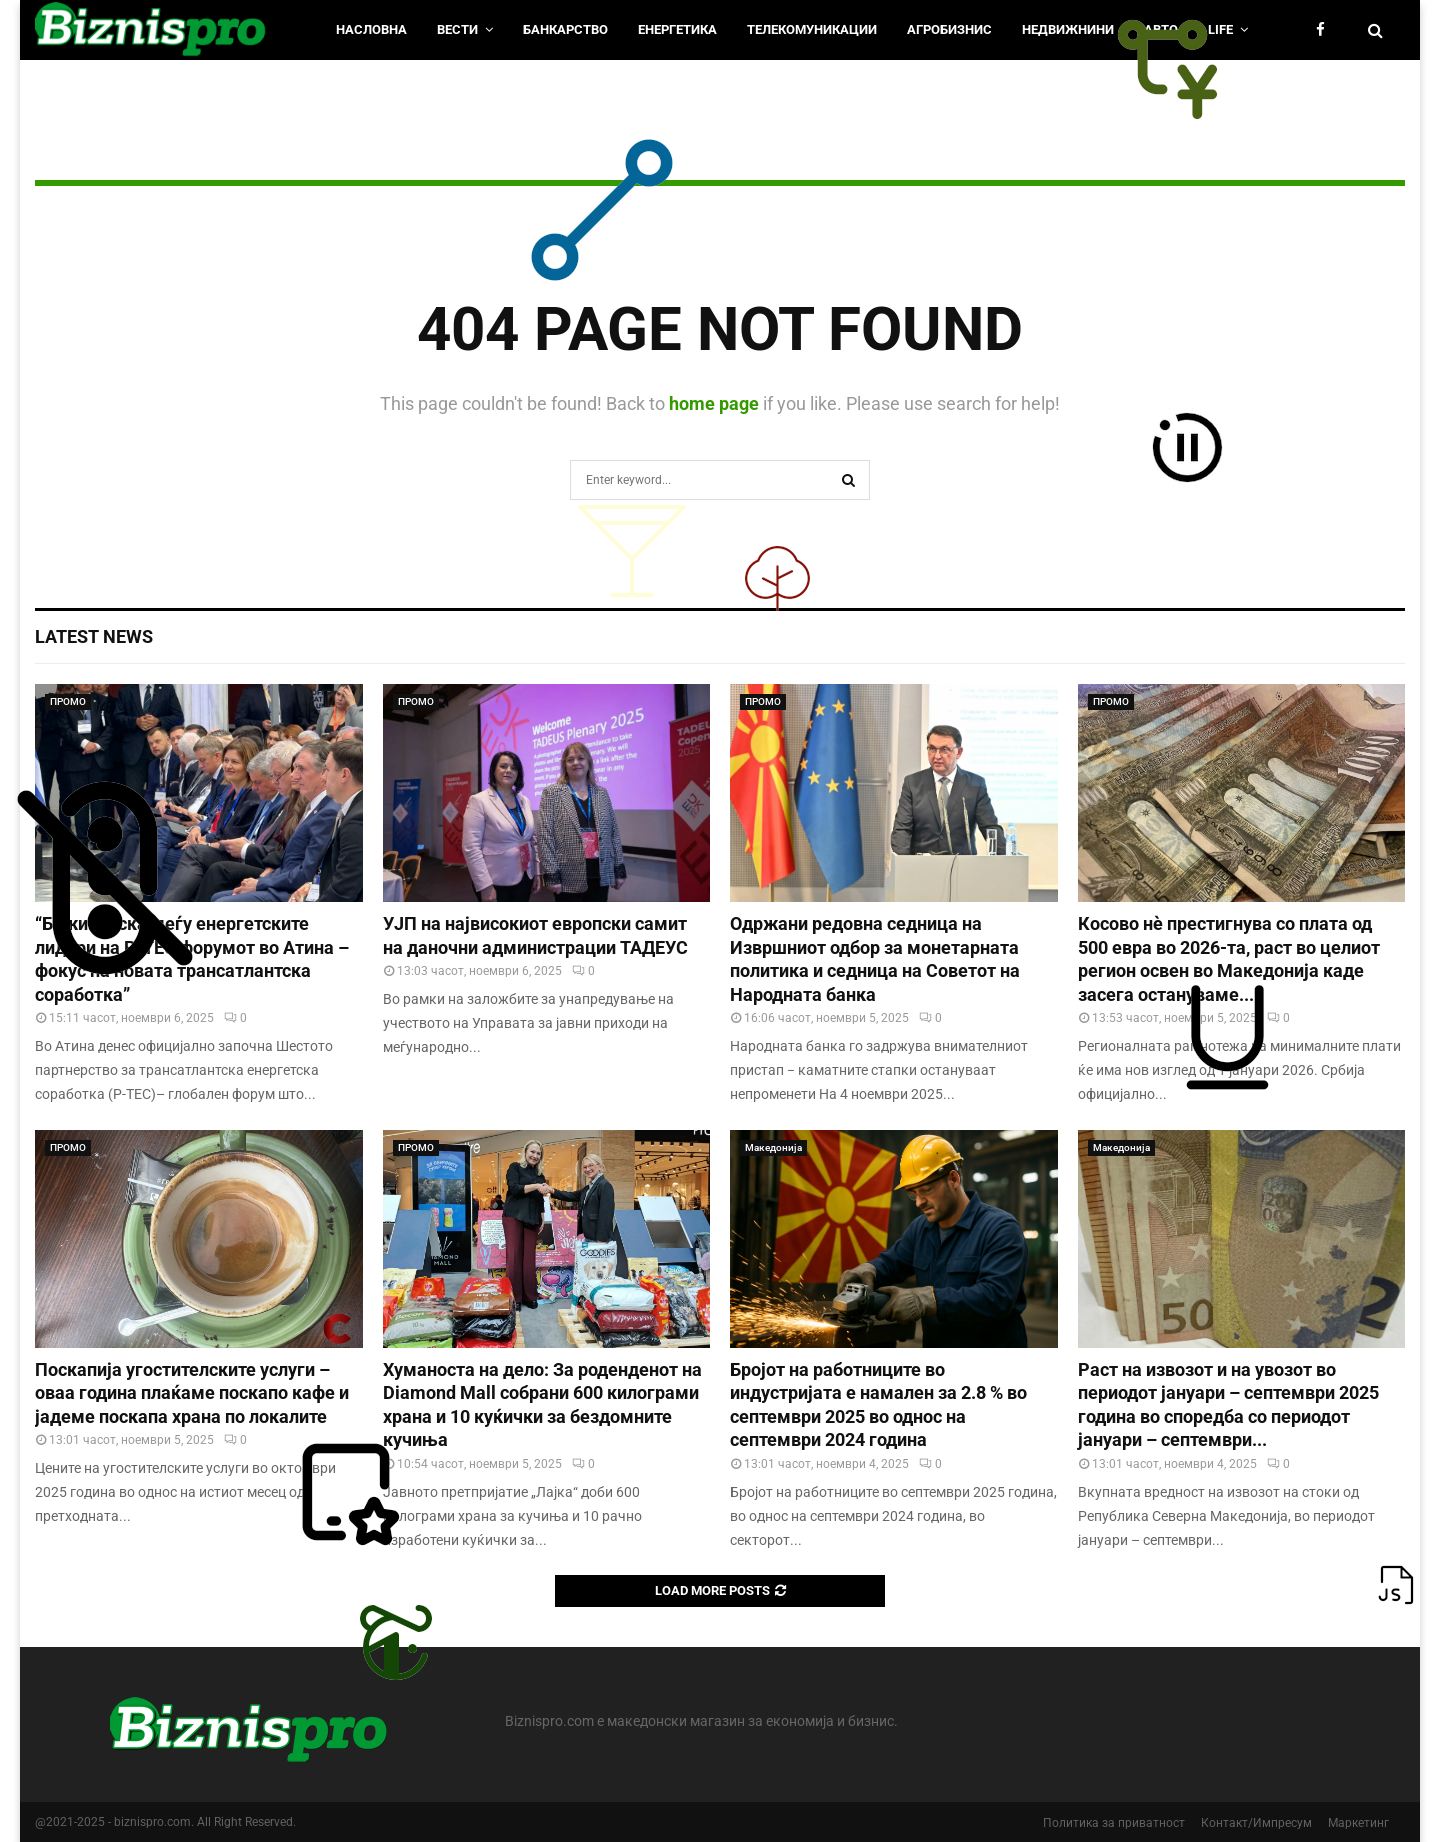 This screenshot has width=1440, height=1842. What do you see at coordinates (346, 1492) in the screenshot?
I see `mark this iPad as a favorite device` at bounding box center [346, 1492].